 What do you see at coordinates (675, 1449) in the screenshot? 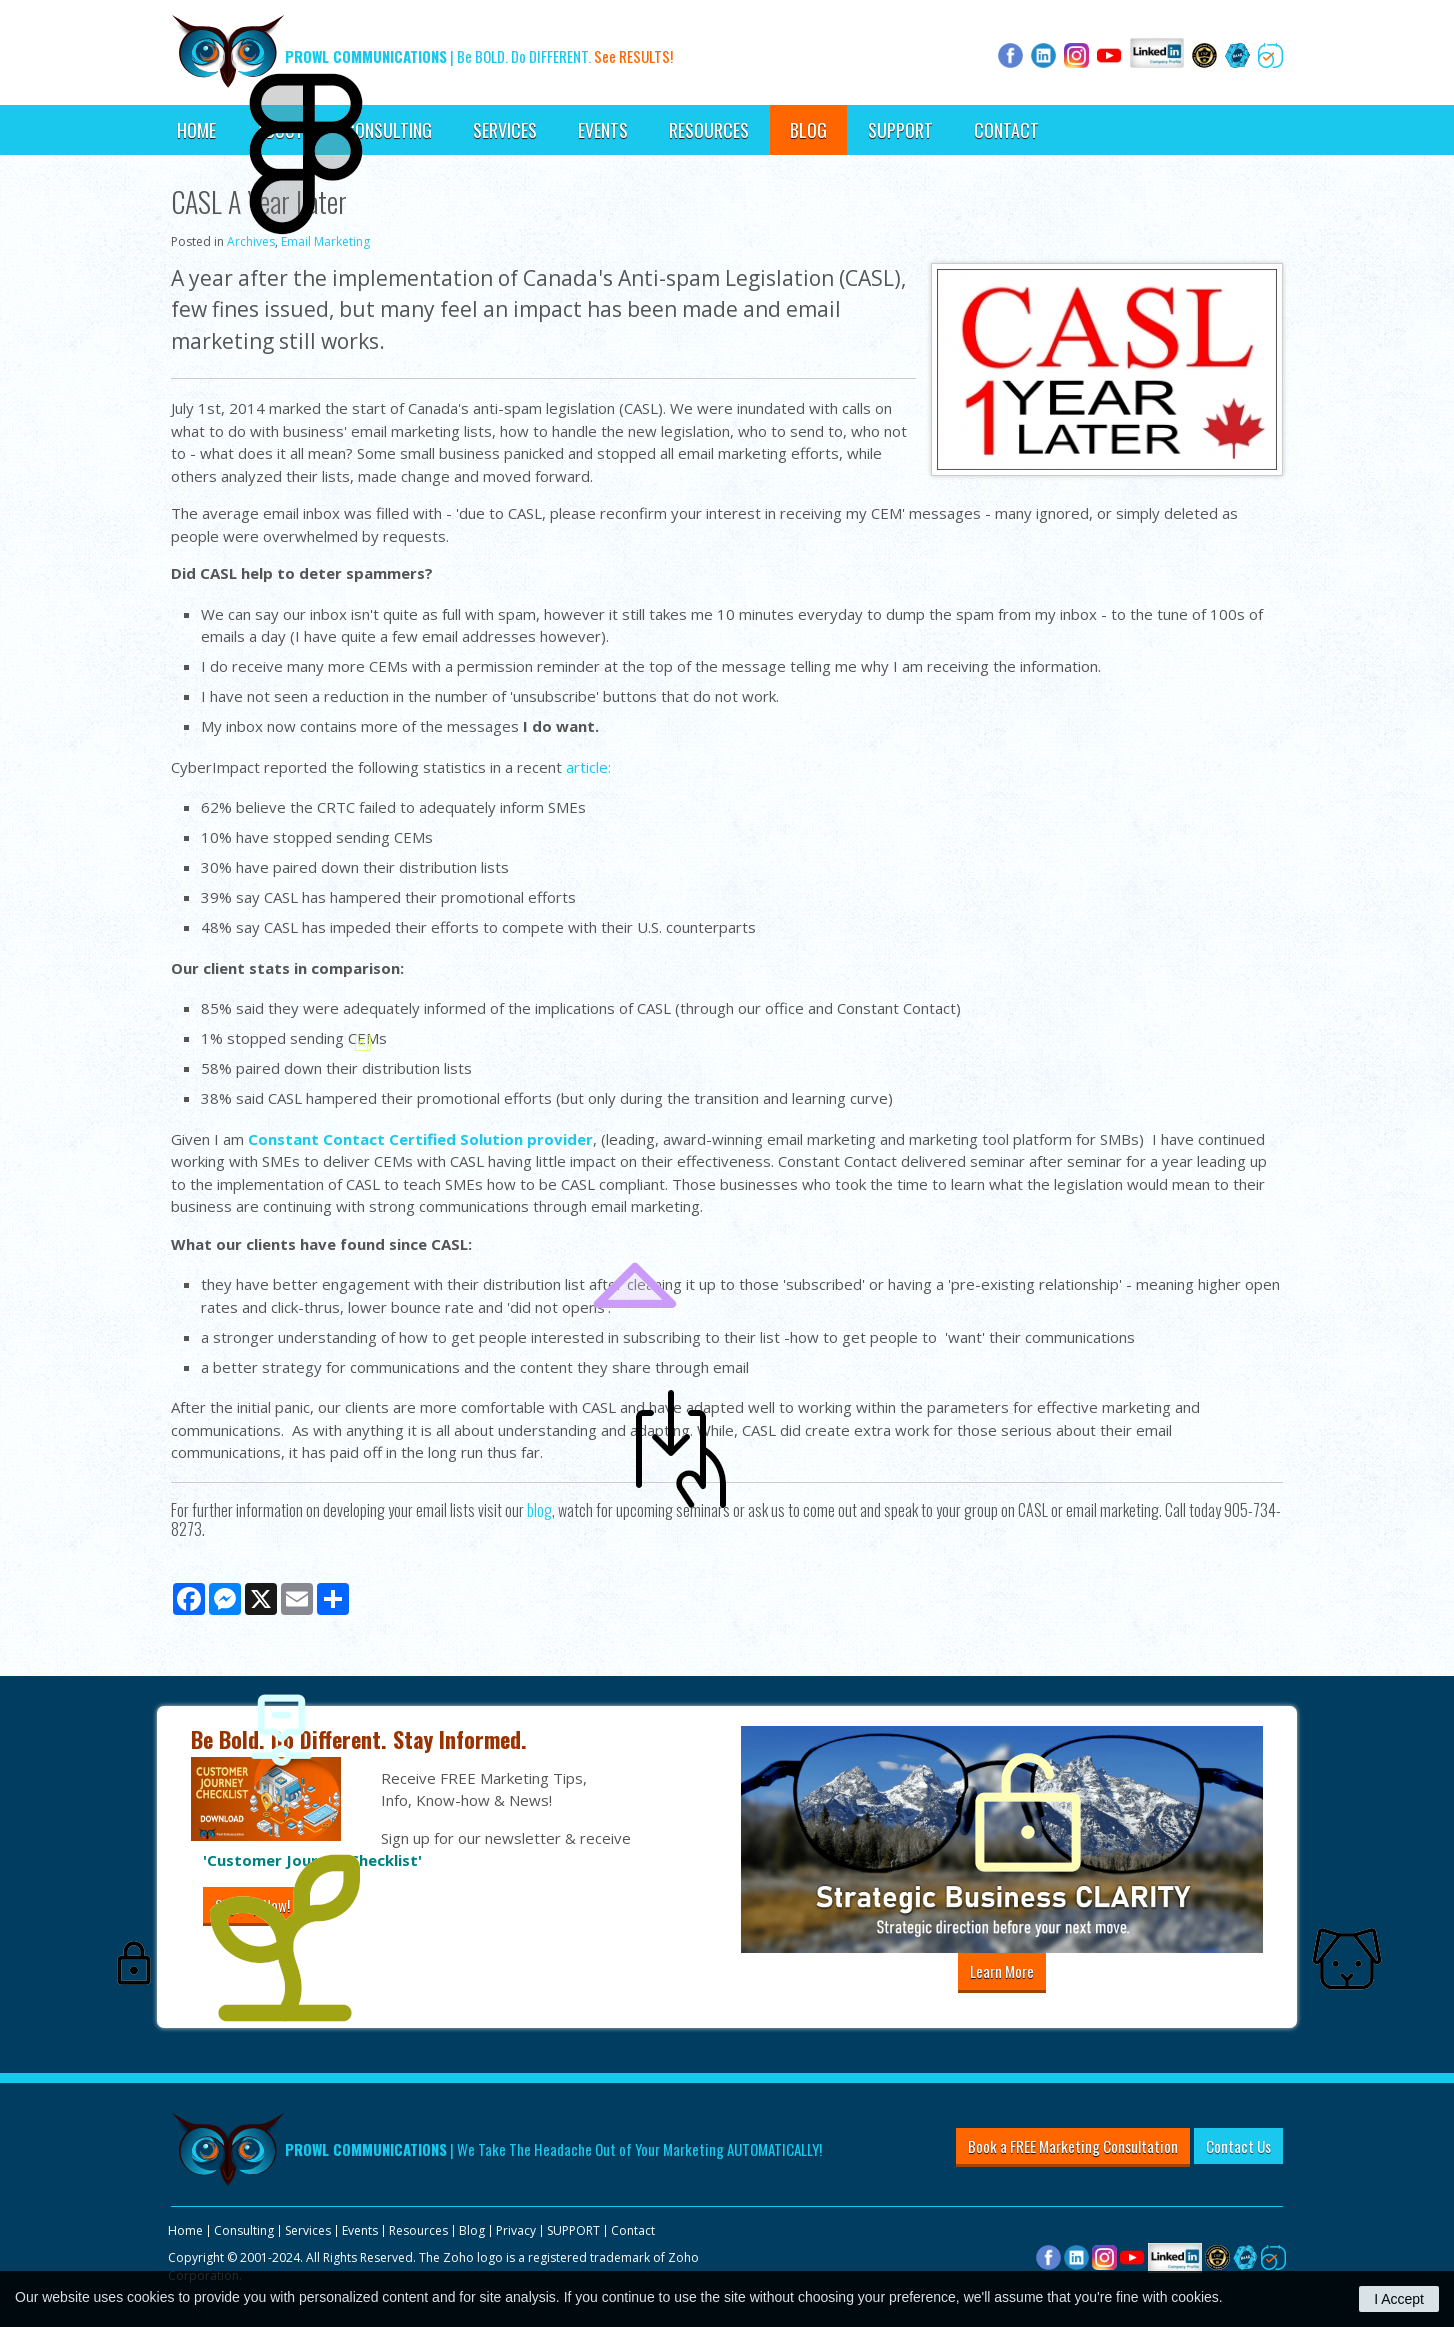
I see `withdraw funds or cash out` at bounding box center [675, 1449].